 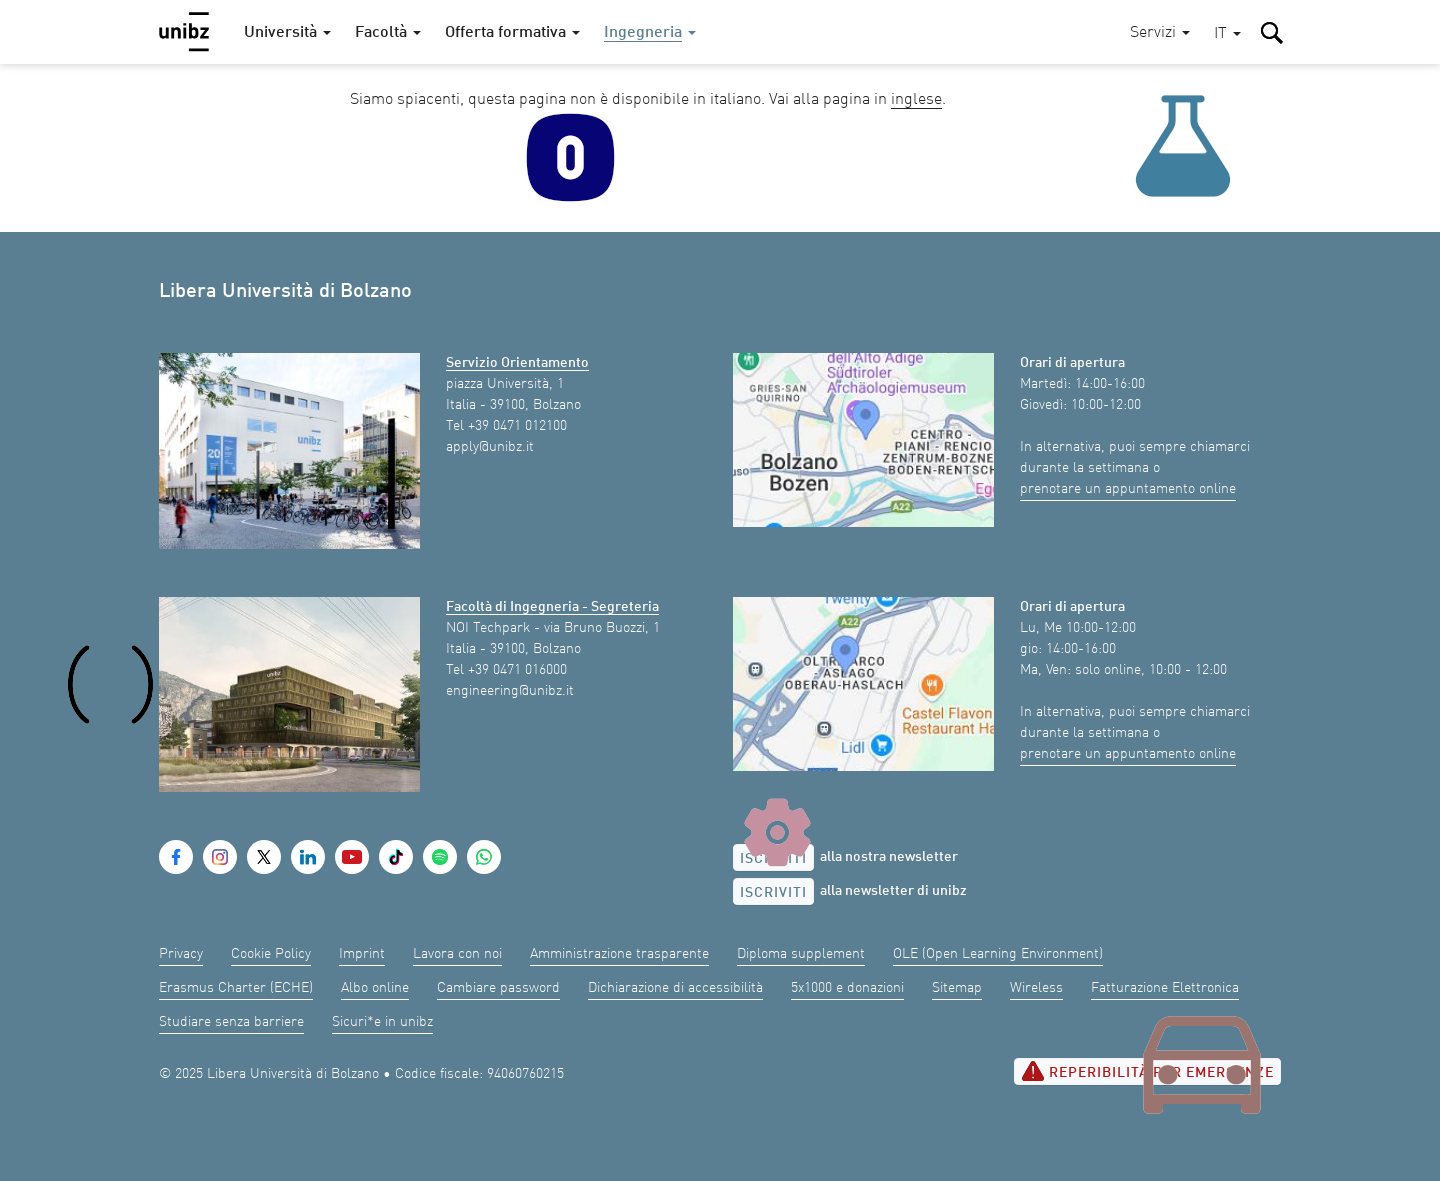 What do you see at coordinates (110, 684) in the screenshot?
I see `insert parentheses in text or code` at bounding box center [110, 684].